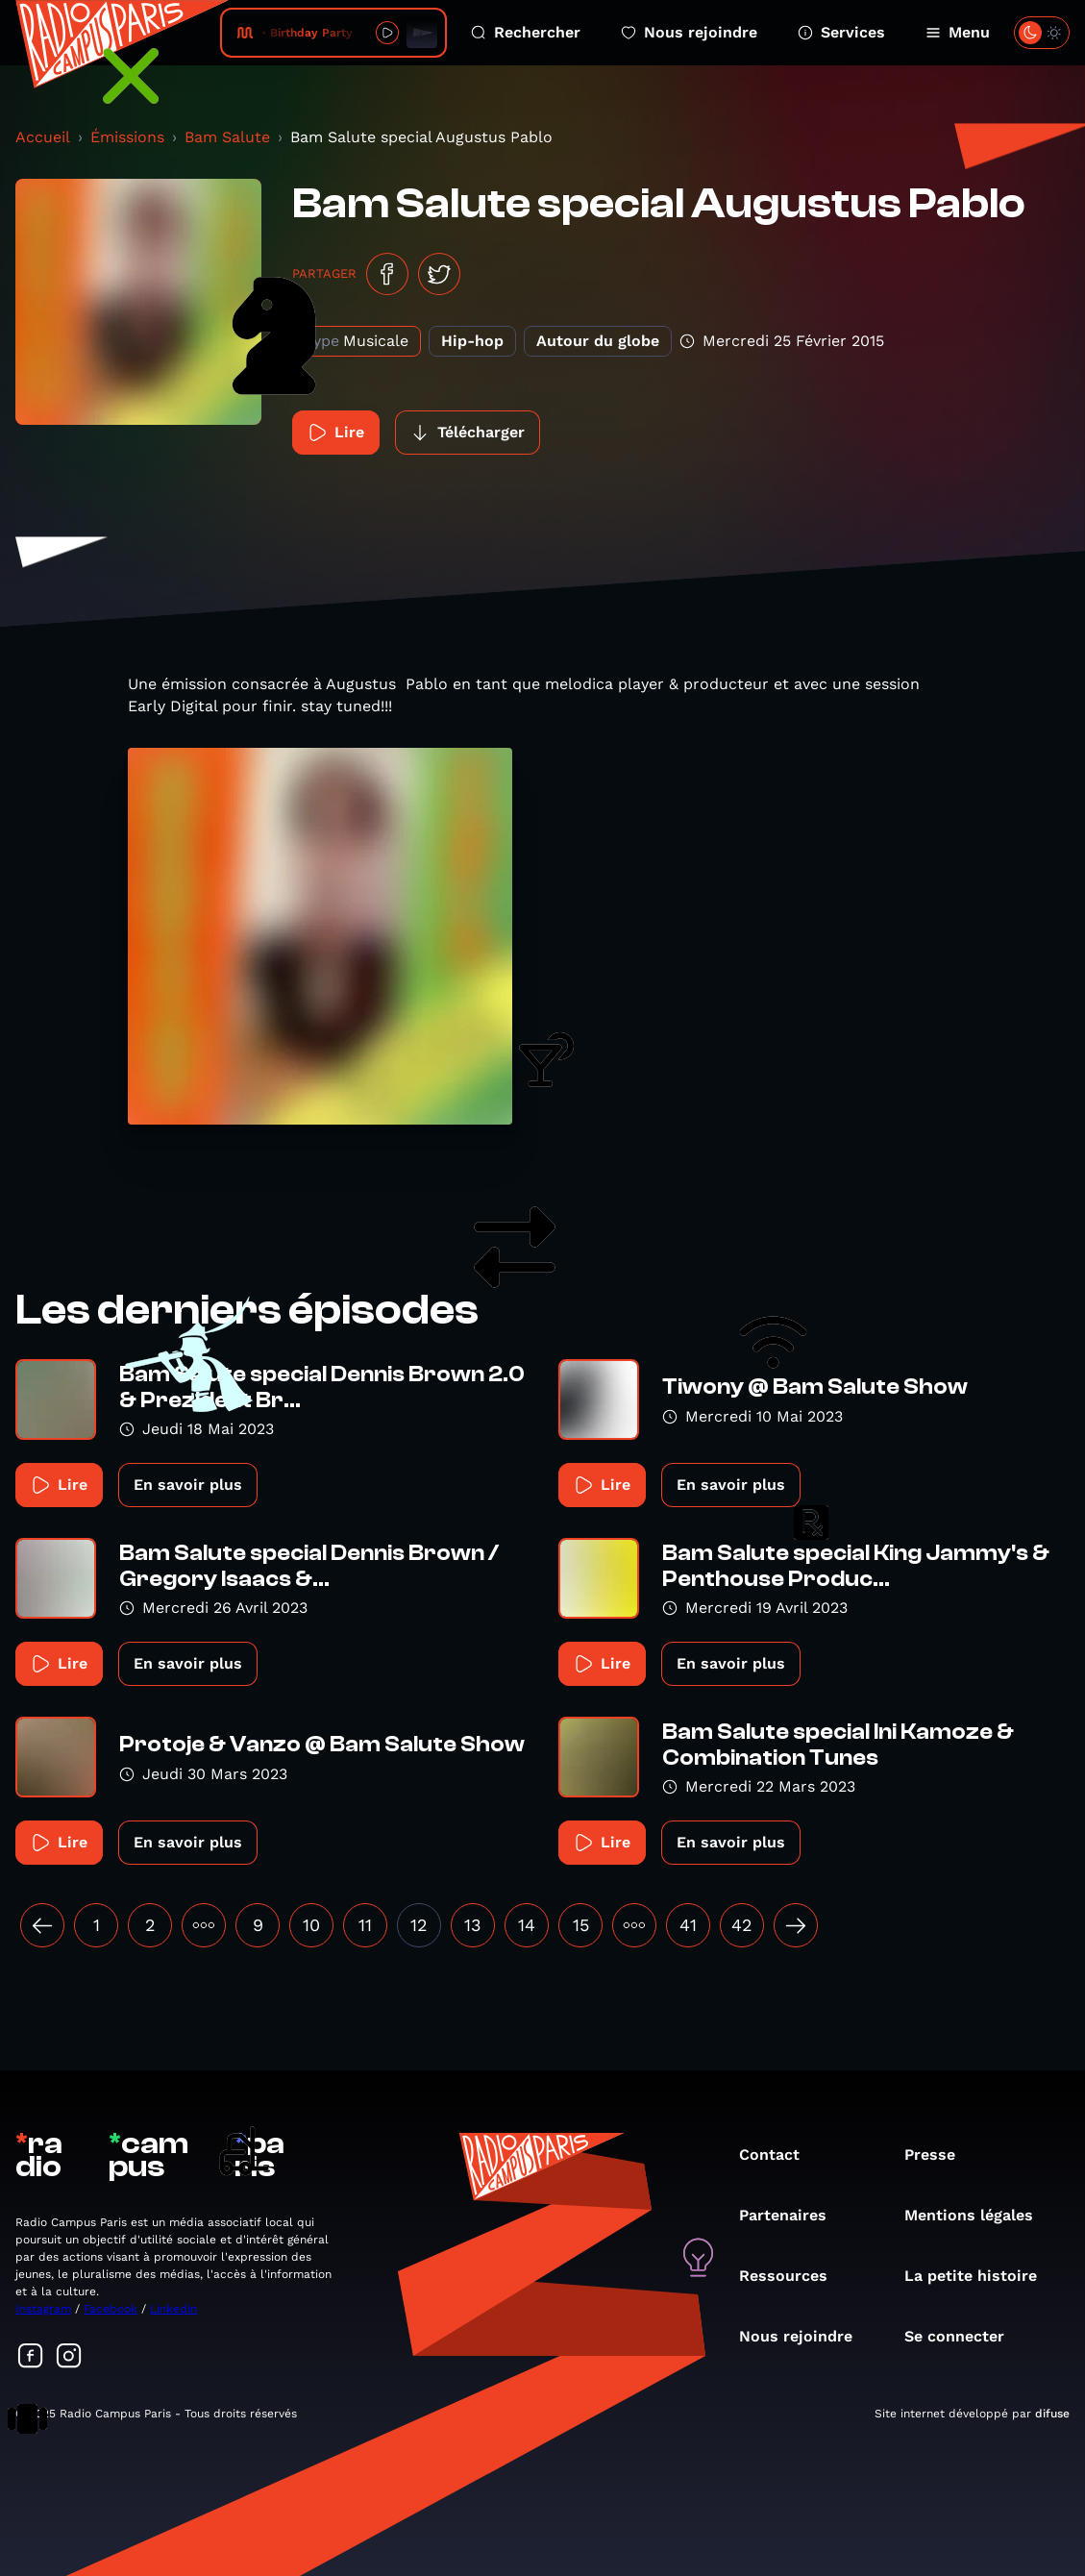 The image size is (1085, 2576). What do you see at coordinates (27, 2419) in the screenshot?
I see `view content in carousel format` at bounding box center [27, 2419].